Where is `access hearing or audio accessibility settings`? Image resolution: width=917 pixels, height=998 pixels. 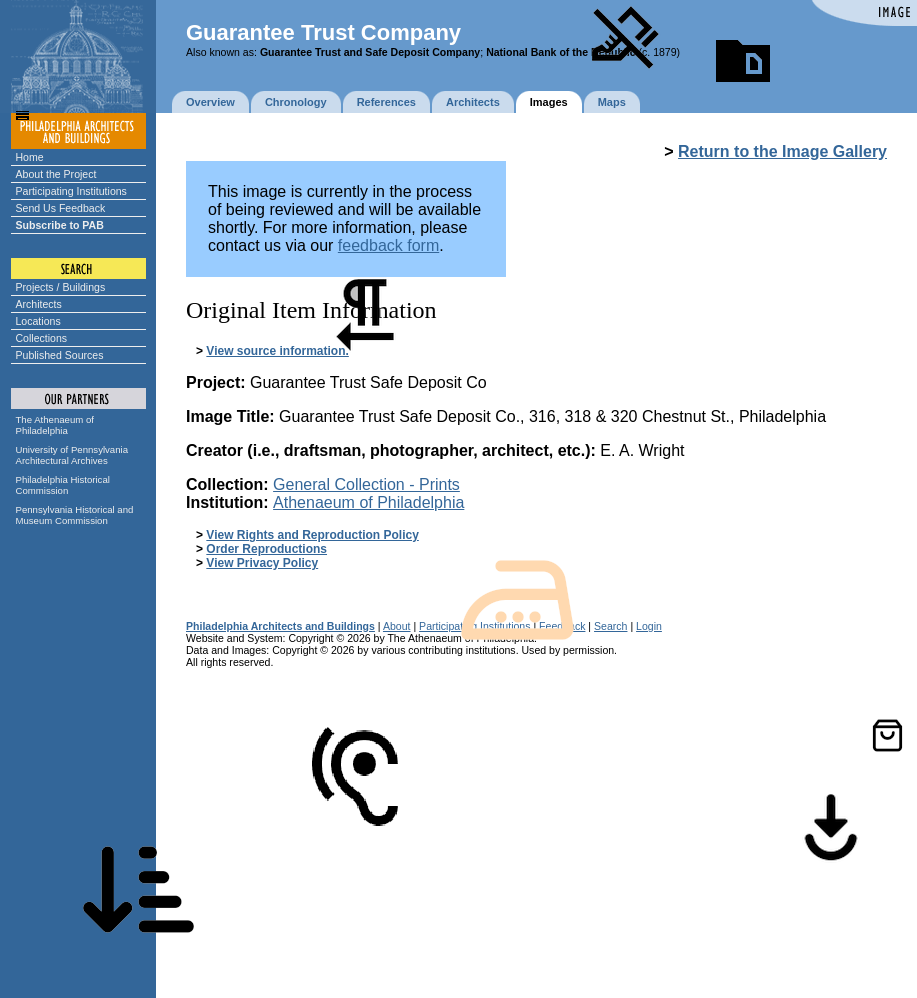
access hearing or audio accessibility settings is located at coordinates (355, 778).